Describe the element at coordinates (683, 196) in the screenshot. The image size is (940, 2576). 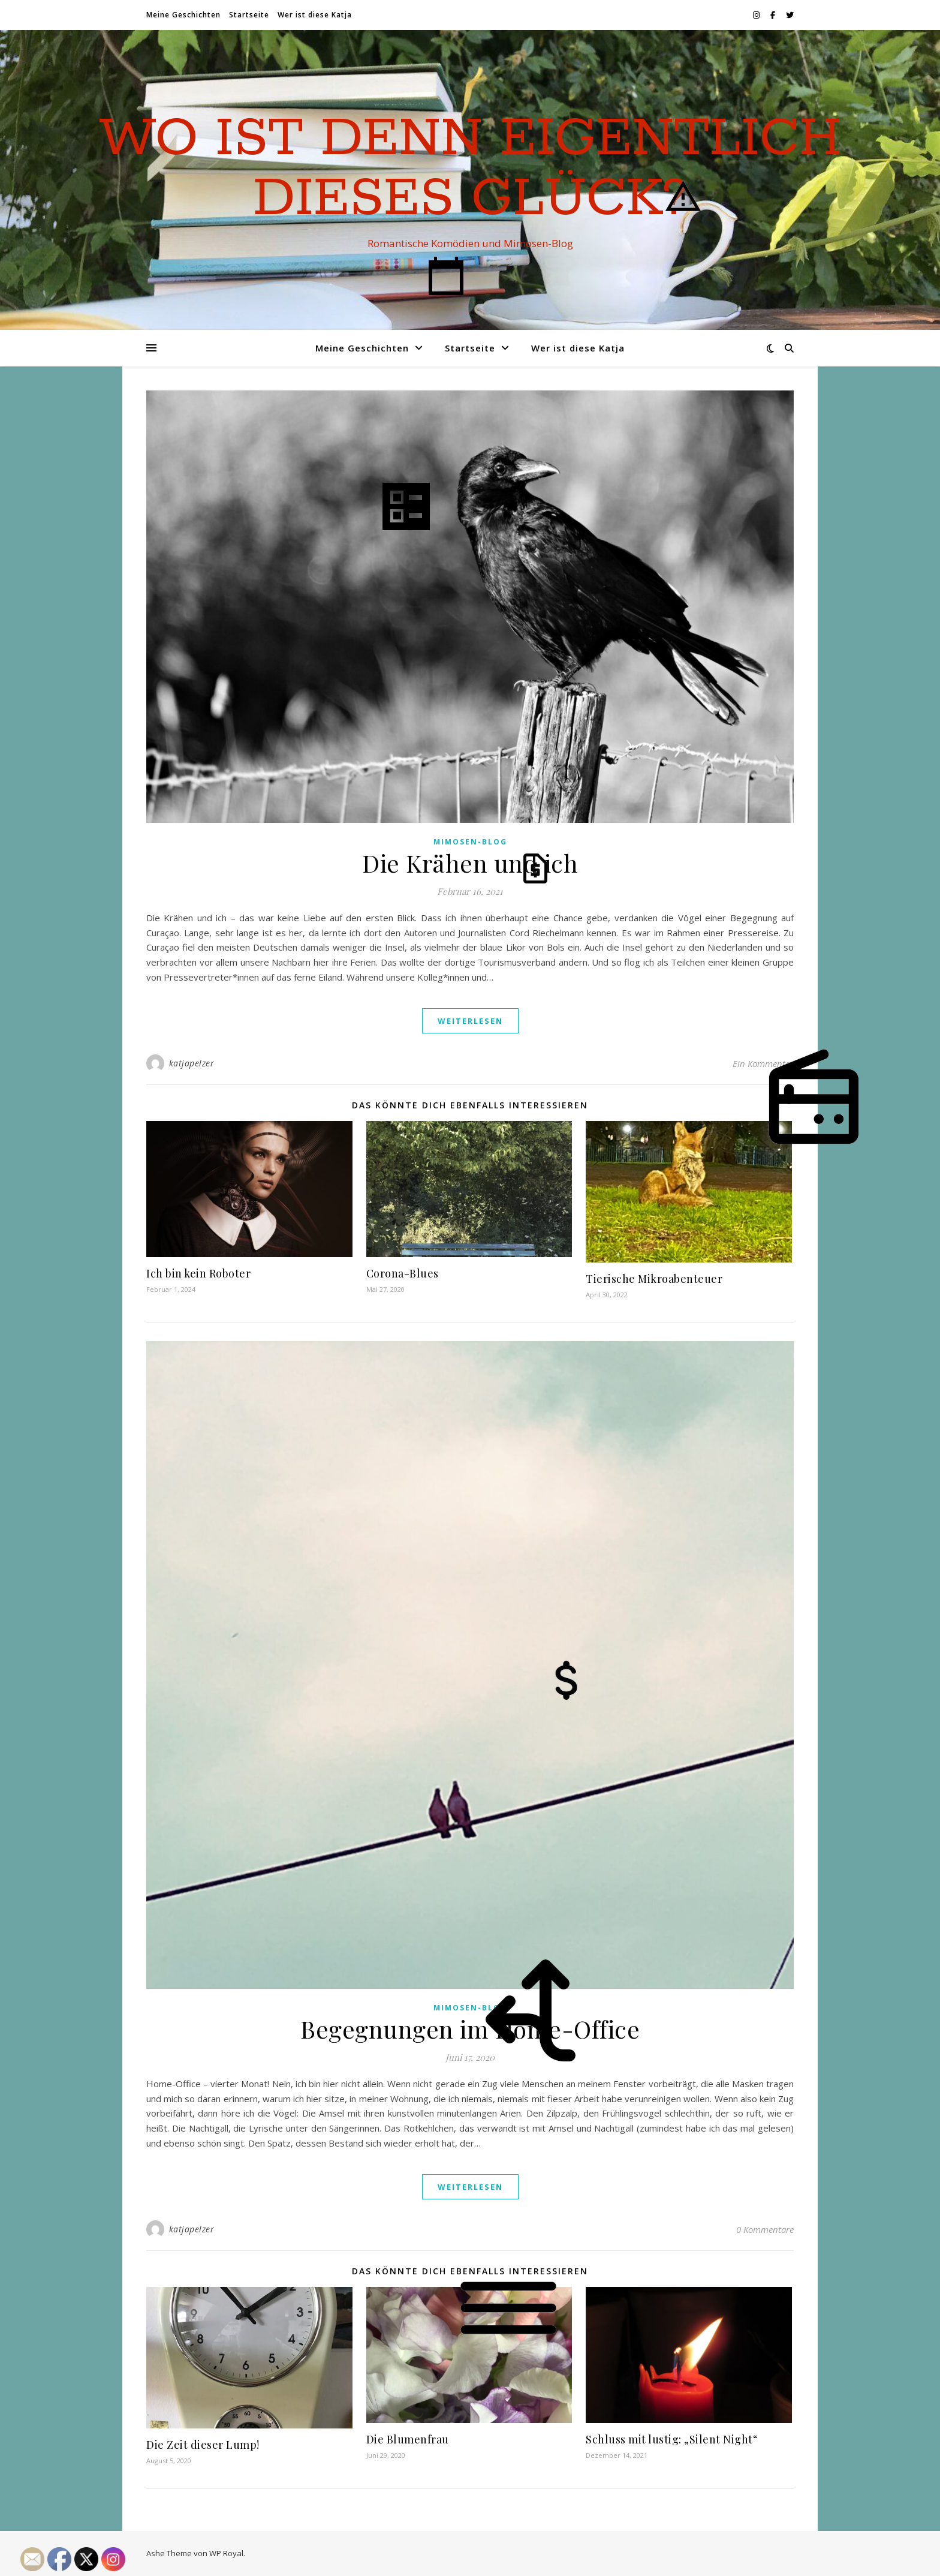
I see `indicates a warning or potential issue` at that location.